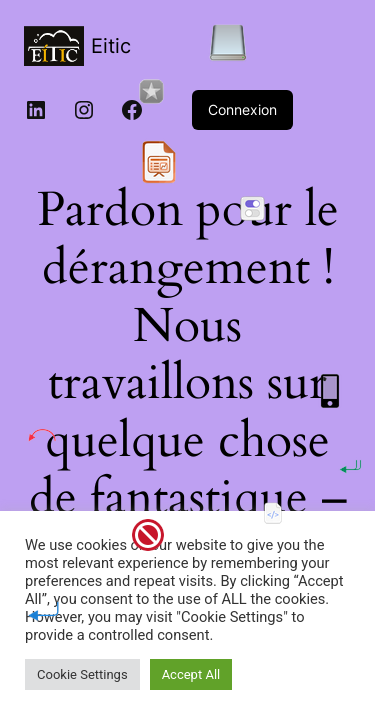  What do you see at coordinates (252, 208) in the screenshot?
I see `open gnome tweaks to customize system settings` at bounding box center [252, 208].